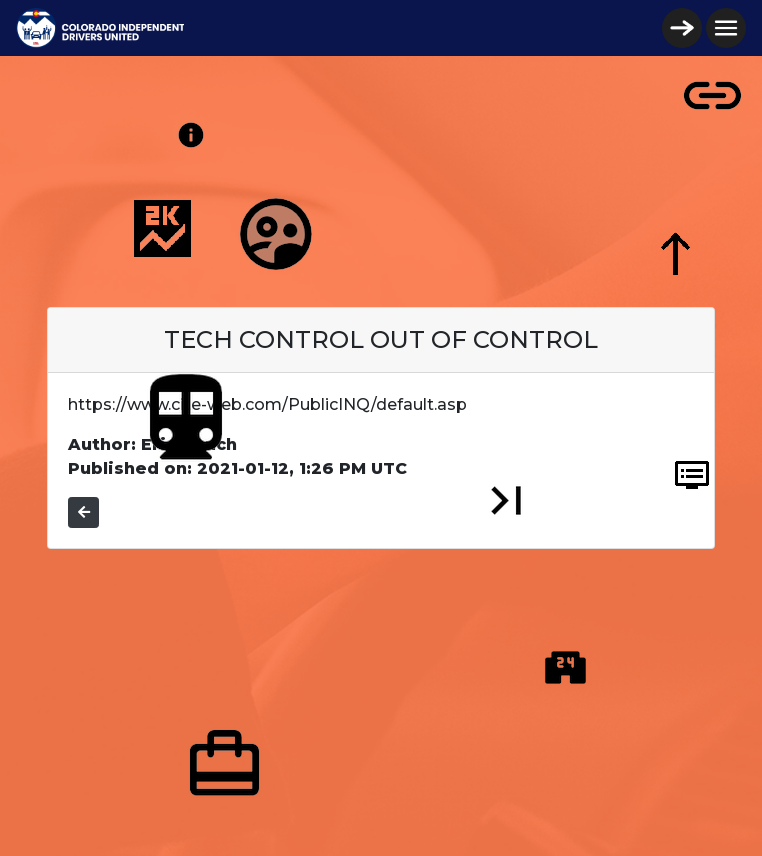 The height and width of the screenshot is (856, 762). Describe the element at coordinates (186, 419) in the screenshot. I see `get subway or metro directions` at that location.